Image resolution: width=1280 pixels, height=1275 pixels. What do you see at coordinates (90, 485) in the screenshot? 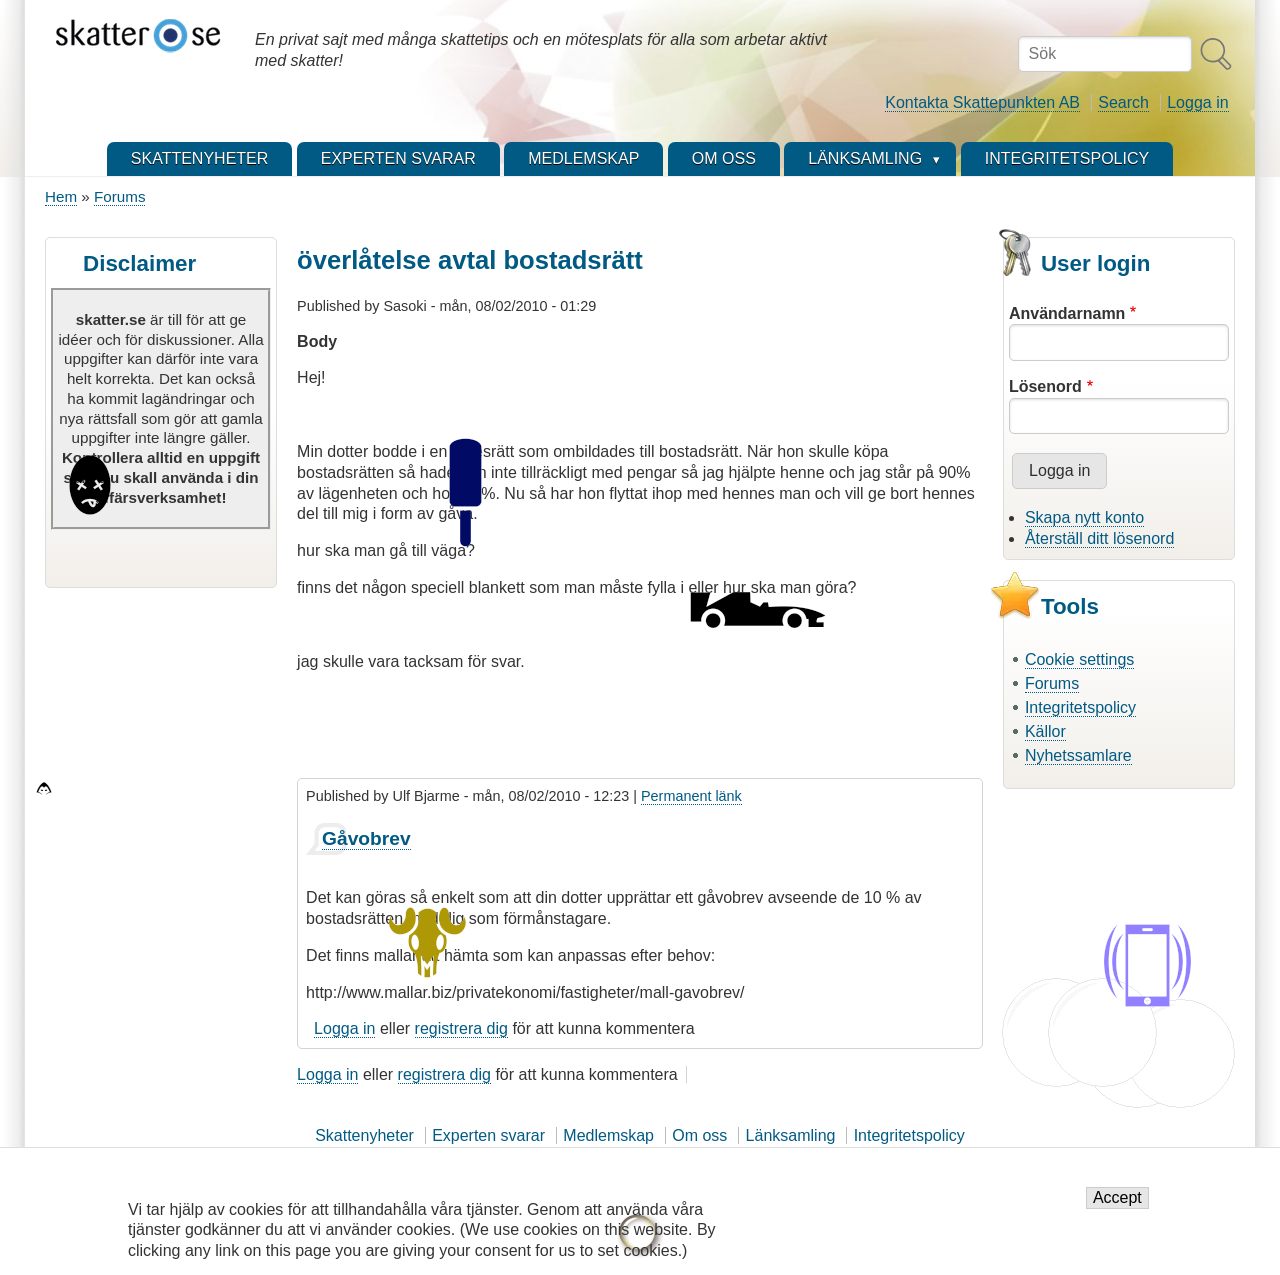
I see `indicates game over or player death` at bounding box center [90, 485].